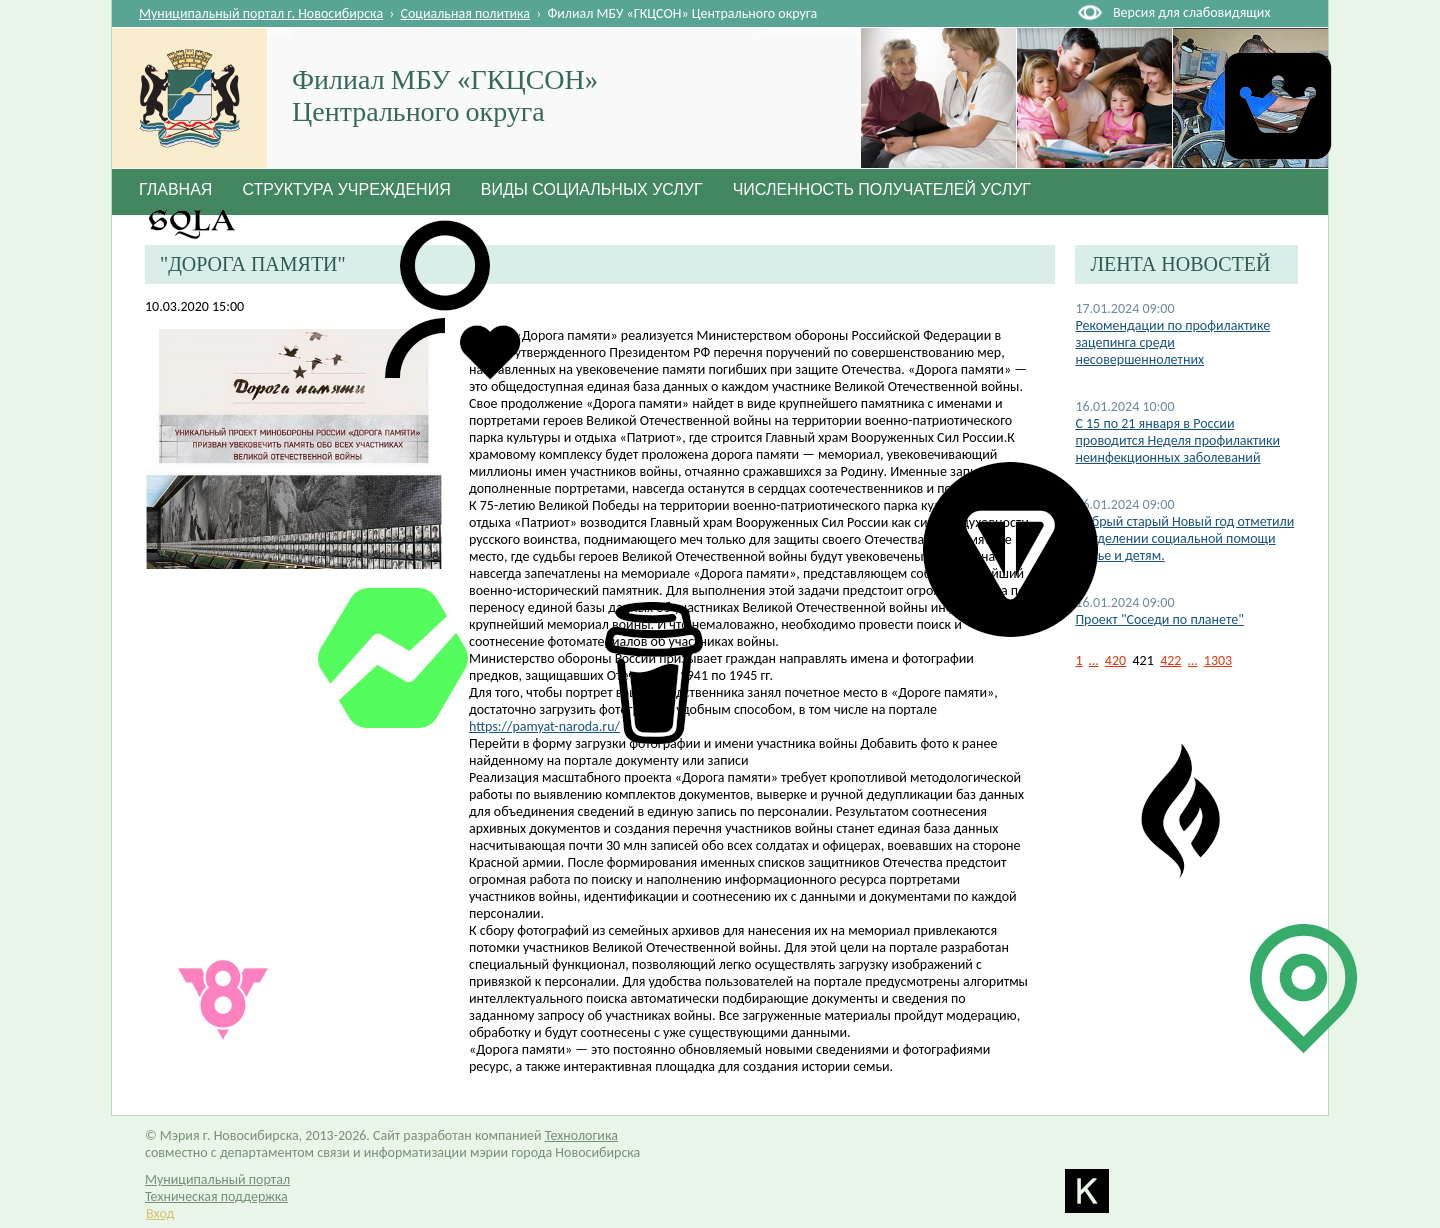 Image resolution: width=1440 pixels, height=1228 pixels. What do you see at coordinates (393, 658) in the screenshot?
I see `open Baremetrics dashboard` at bounding box center [393, 658].